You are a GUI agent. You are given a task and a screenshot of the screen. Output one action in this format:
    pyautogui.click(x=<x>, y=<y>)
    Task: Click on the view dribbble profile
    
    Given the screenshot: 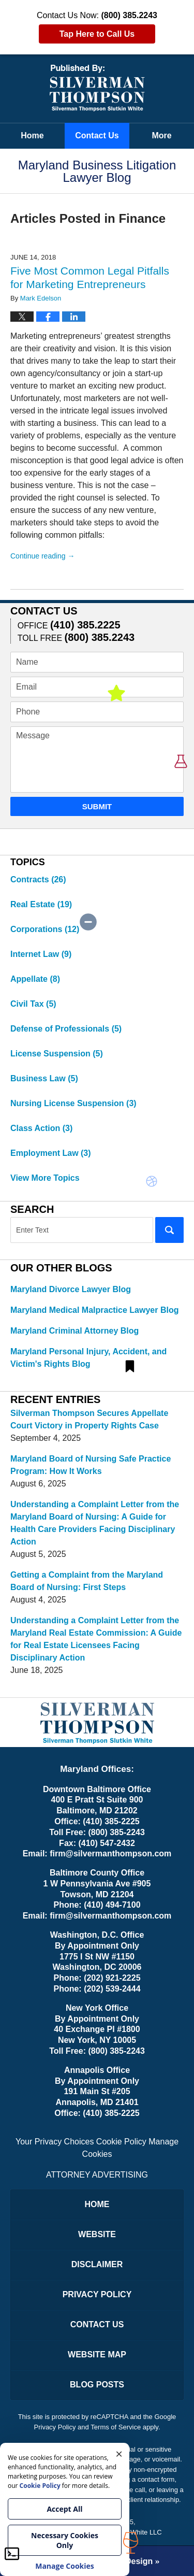 What is the action you would take?
    pyautogui.click(x=152, y=1181)
    